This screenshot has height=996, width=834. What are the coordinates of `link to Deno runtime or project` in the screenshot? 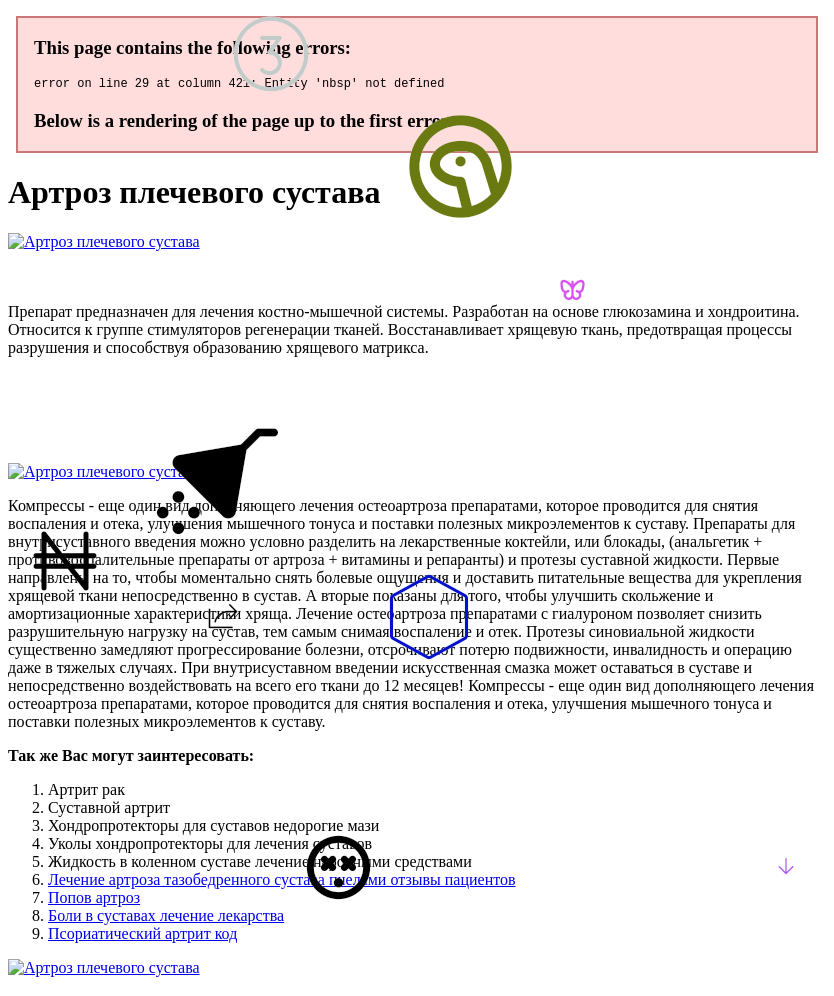 It's located at (460, 166).